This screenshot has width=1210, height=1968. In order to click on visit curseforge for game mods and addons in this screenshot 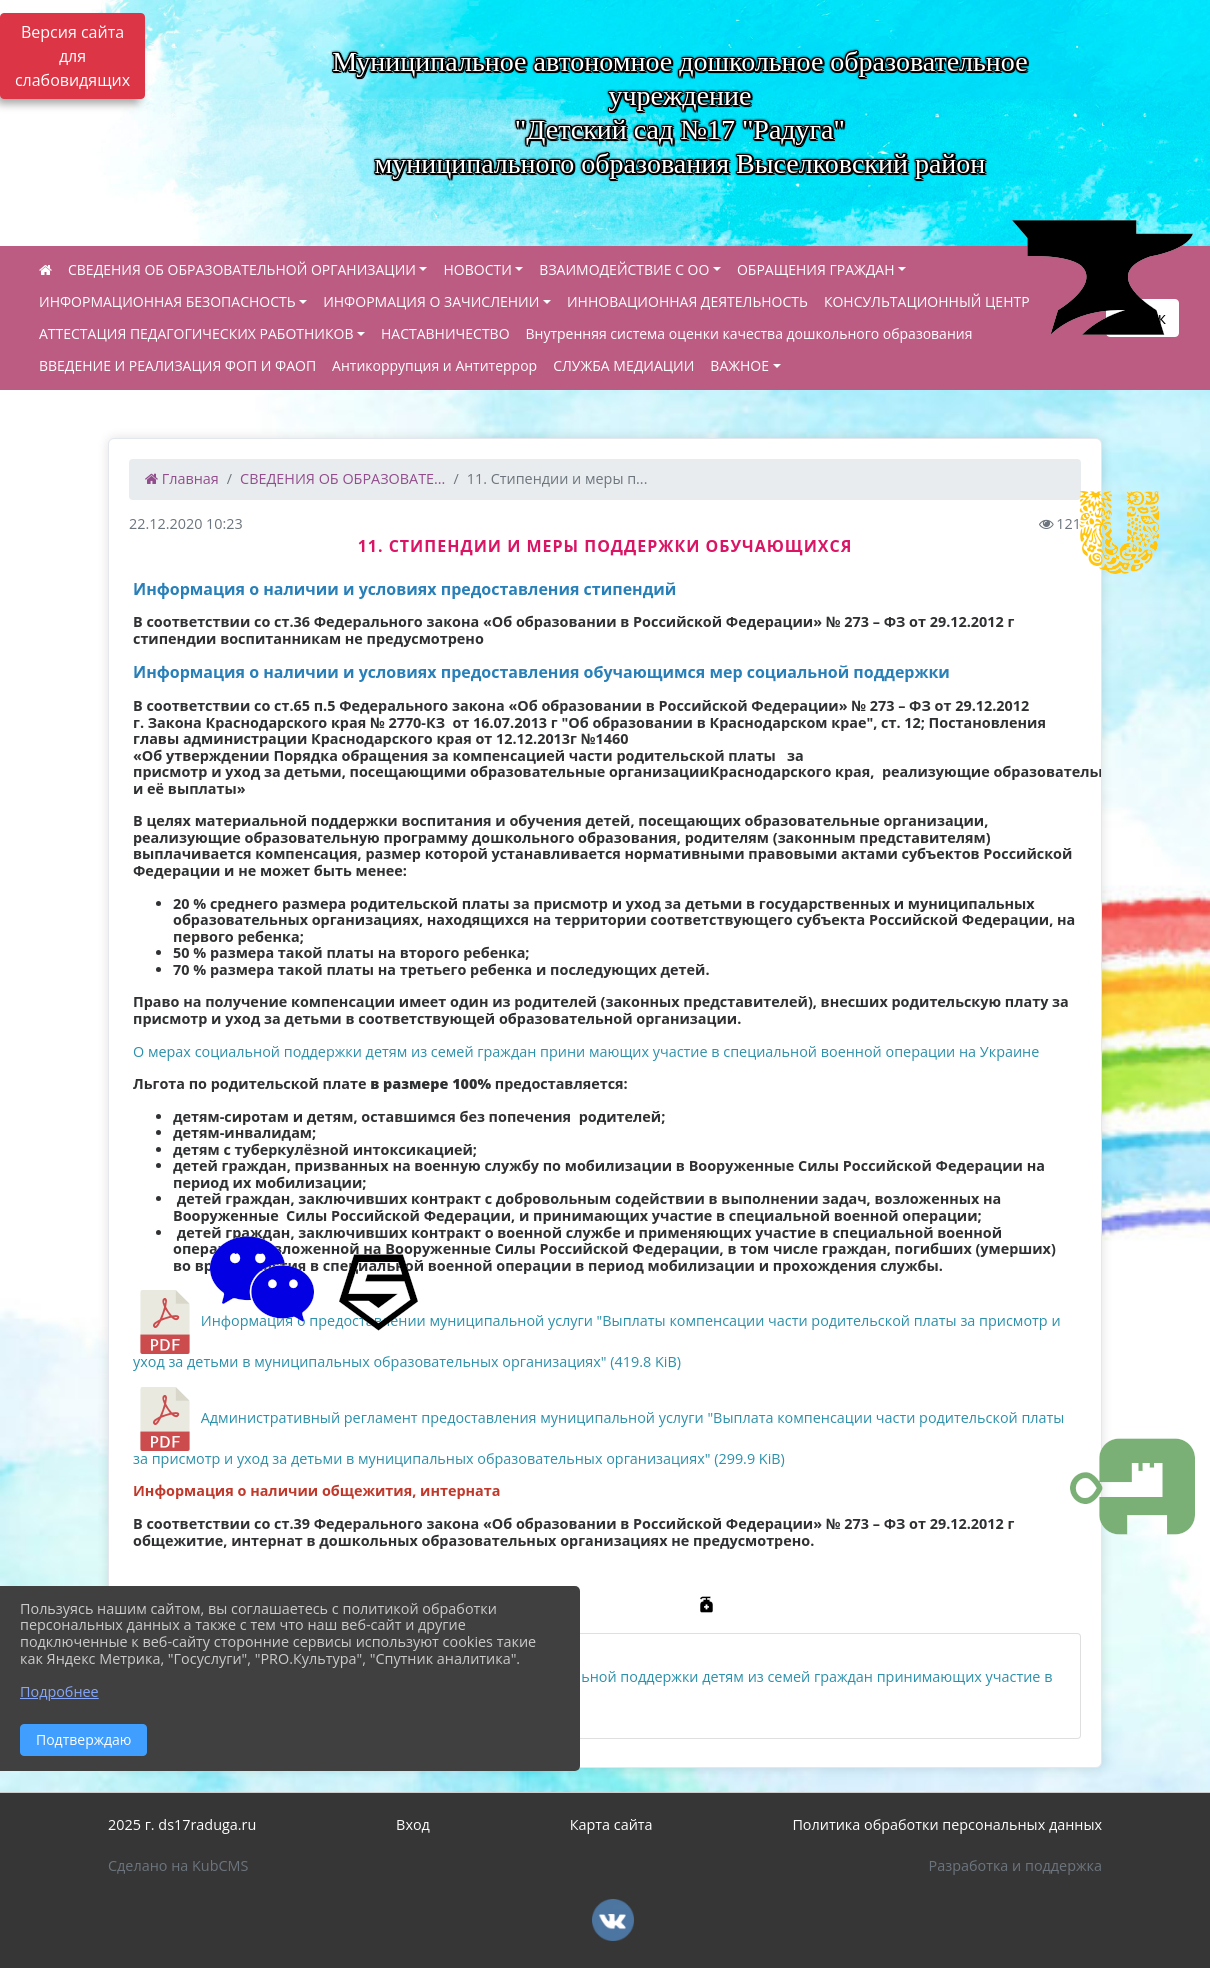, I will do `click(1102, 277)`.